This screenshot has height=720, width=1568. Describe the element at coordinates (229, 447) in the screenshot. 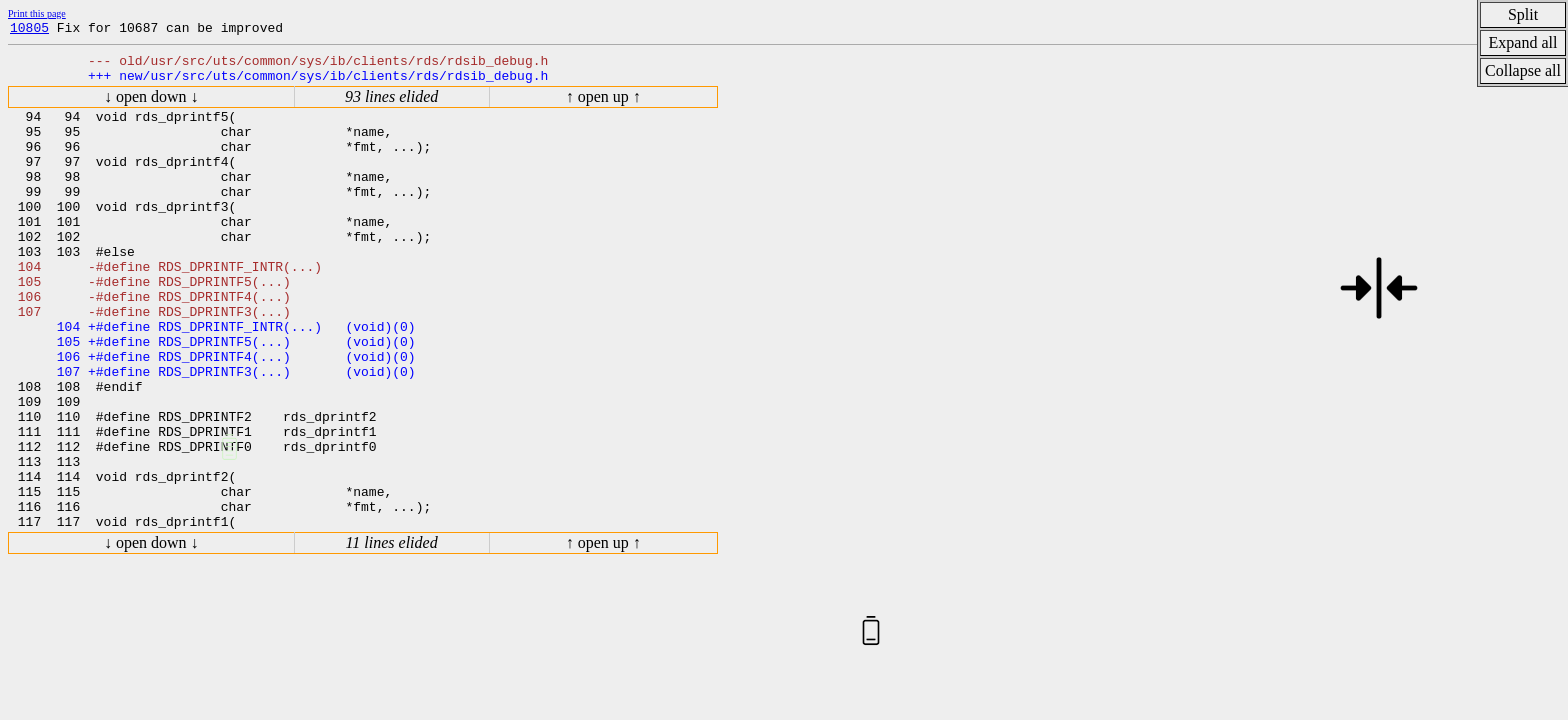

I see `indicates full battery charge` at that location.